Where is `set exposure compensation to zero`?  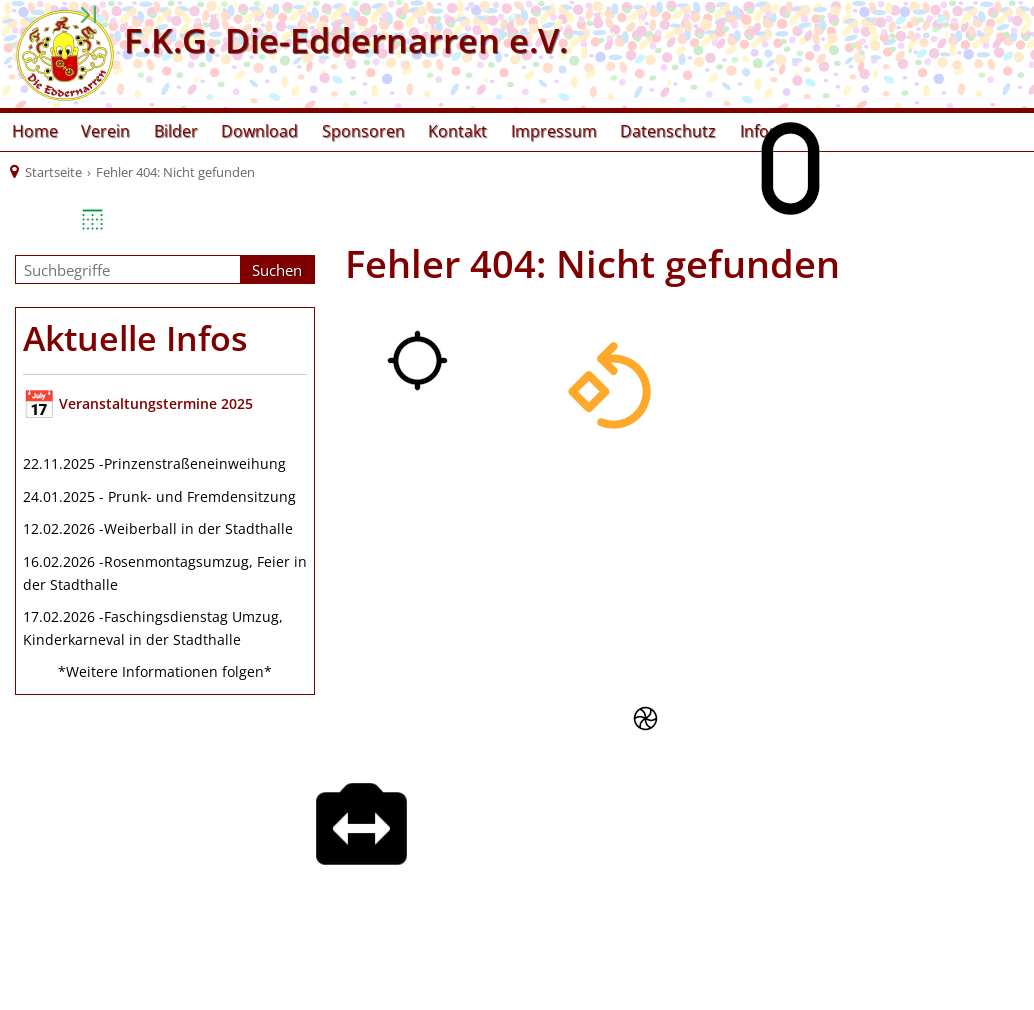 set exposure compensation to zero is located at coordinates (790, 168).